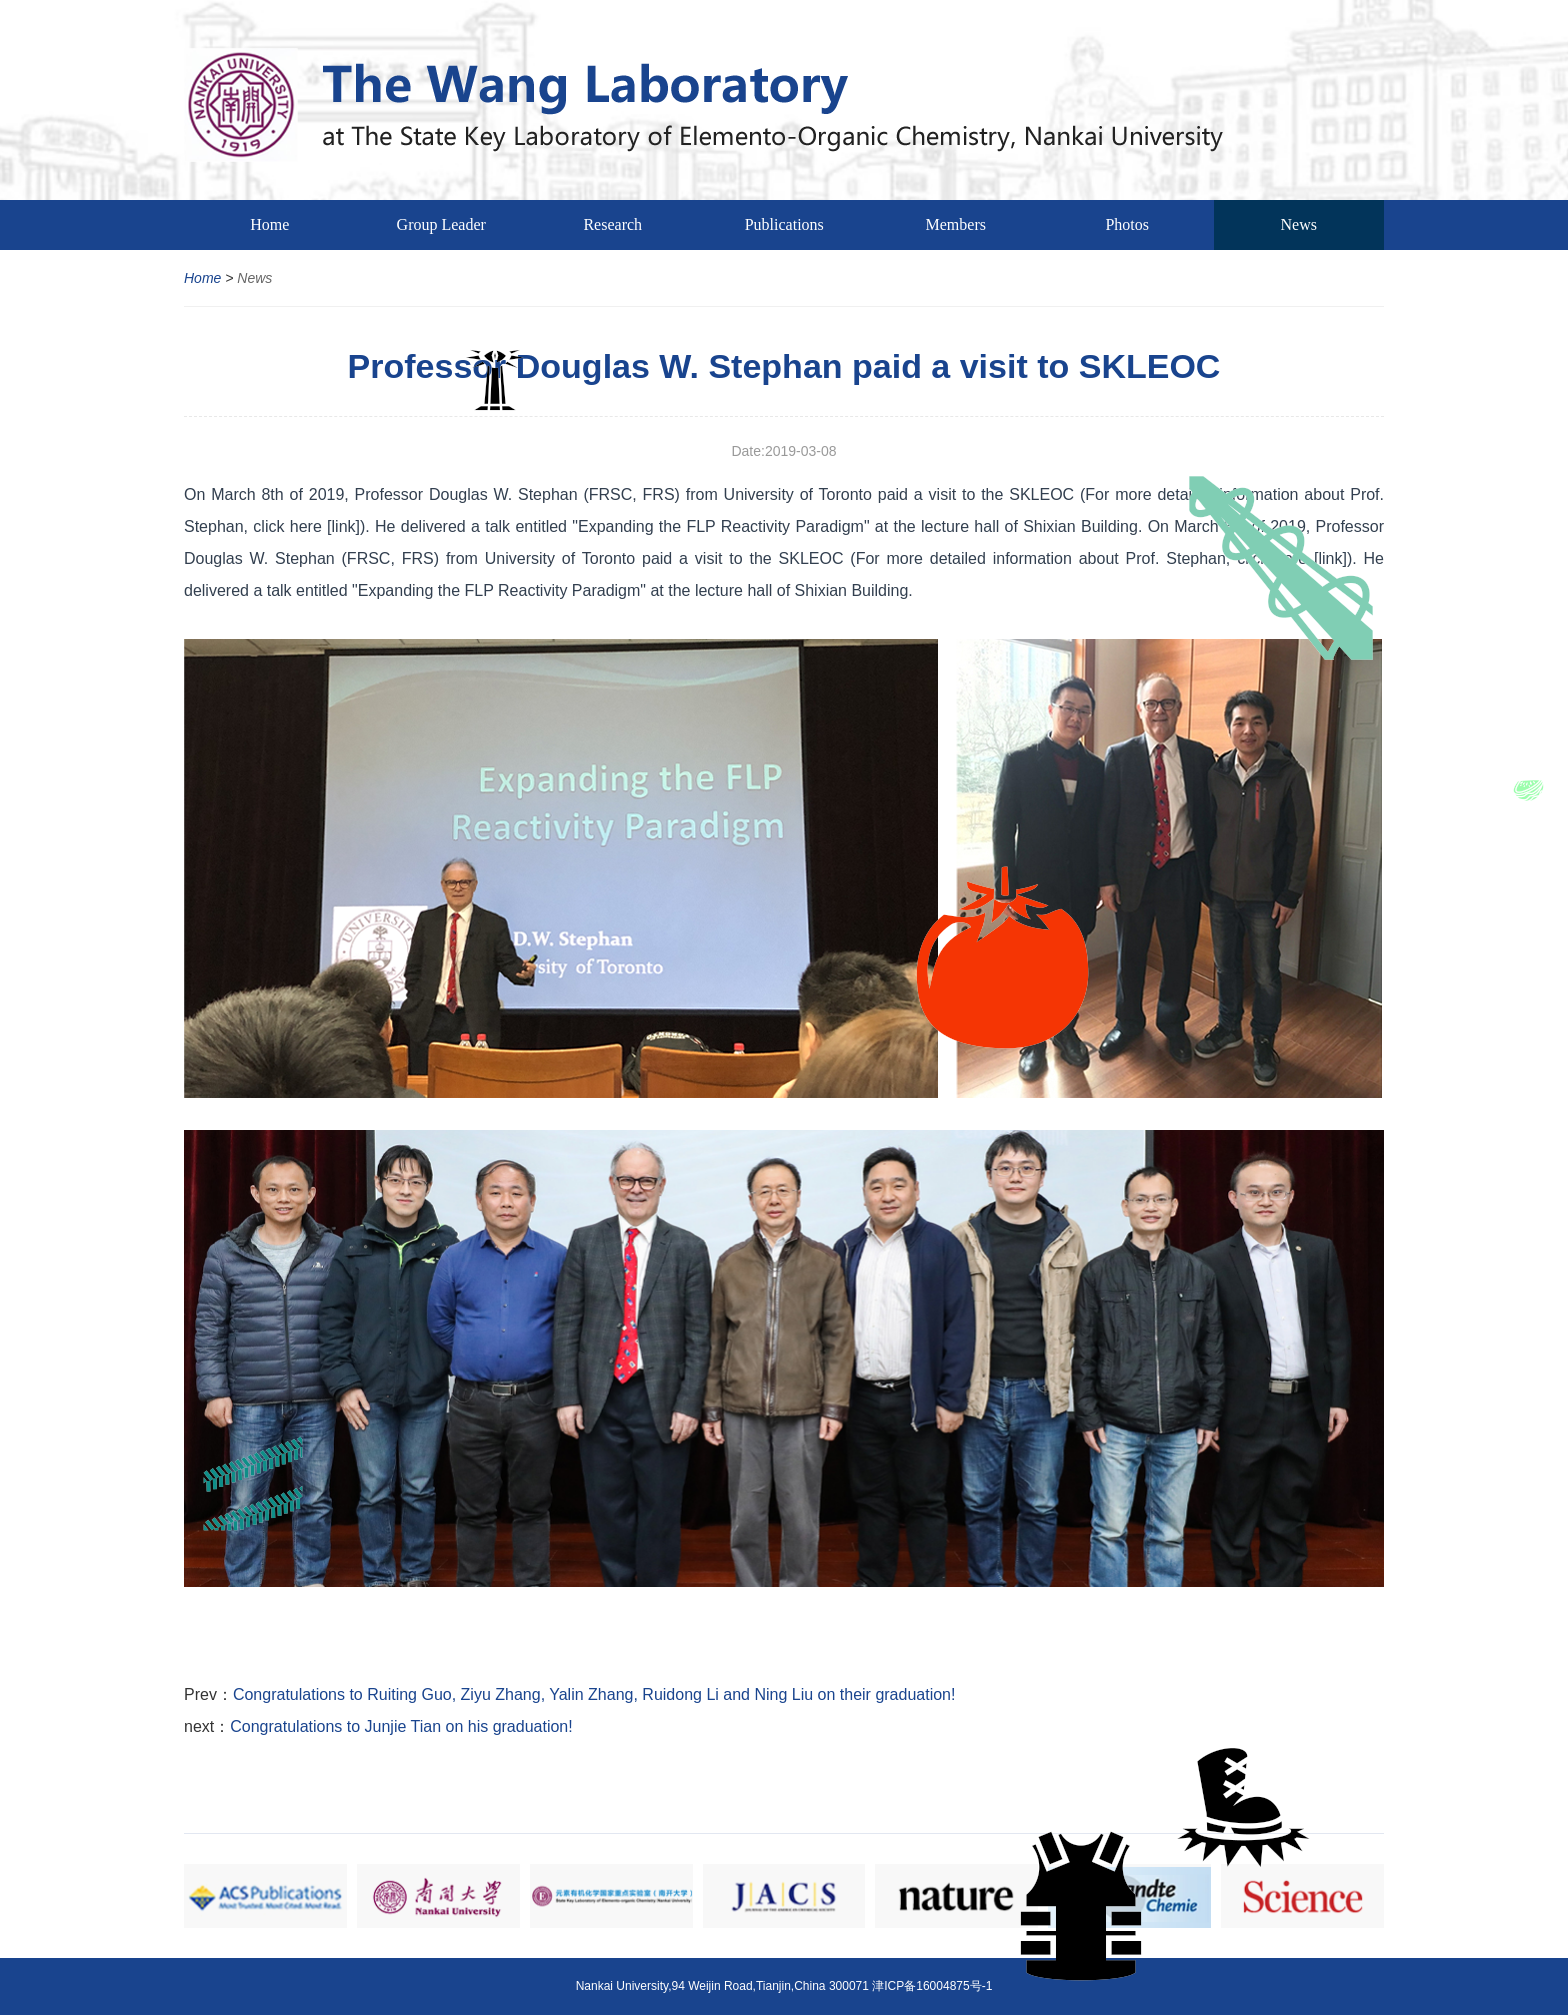  What do you see at coordinates (253, 1481) in the screenshot?
I see `indicates off-road or vehicle trail mode` at bounding box center [253, 1481].